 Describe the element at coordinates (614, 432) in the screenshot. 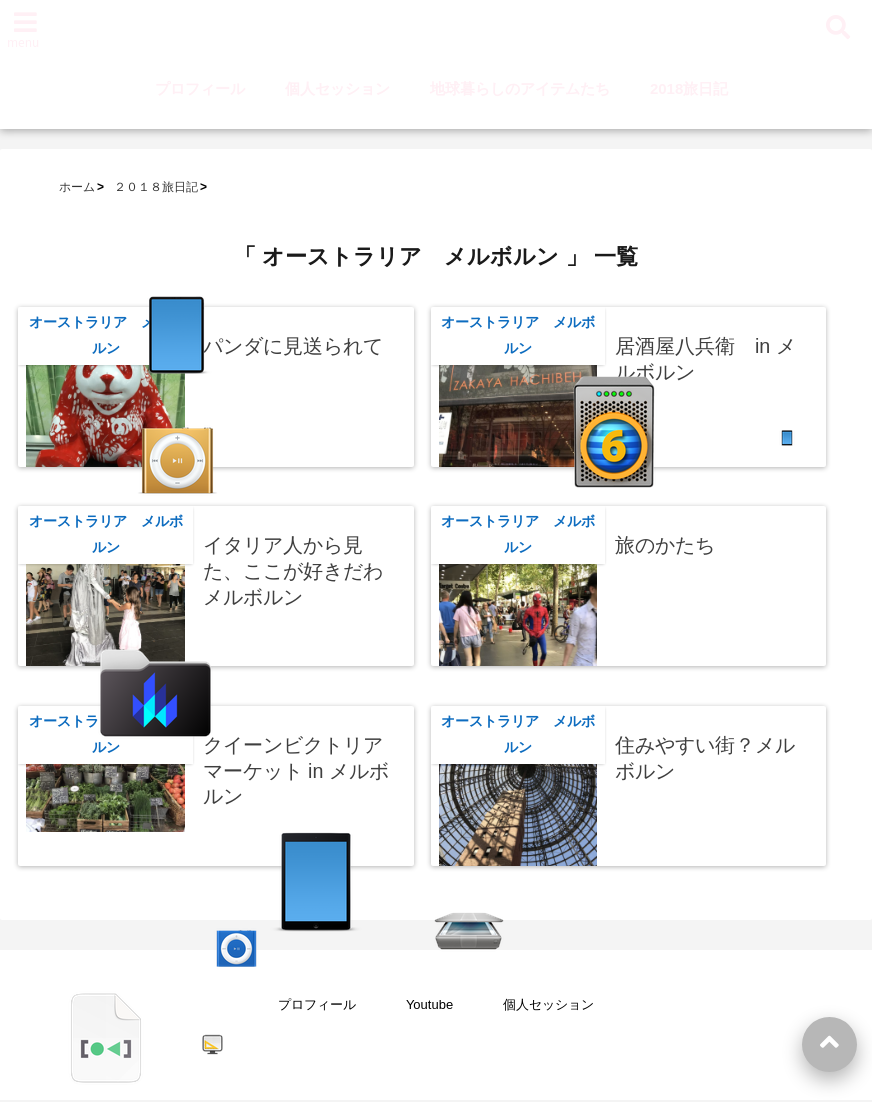

I see `RAID 6 storage array configuration` at that location.